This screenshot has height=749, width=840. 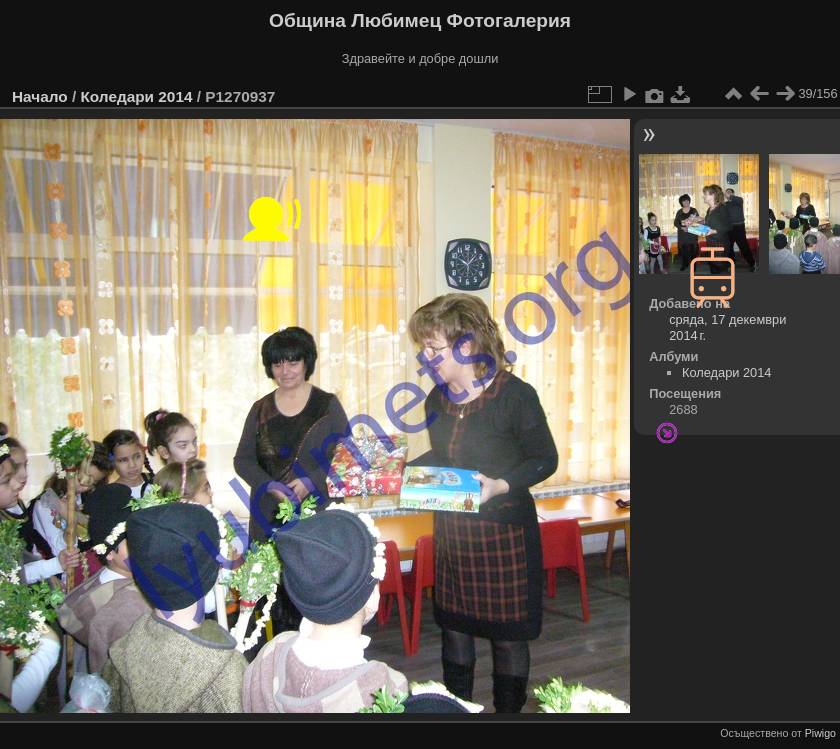 What do you see at coordinates (712, 277) in the screenshot?
I see `access public transit or tram routes` at bounding box center [712, 277].